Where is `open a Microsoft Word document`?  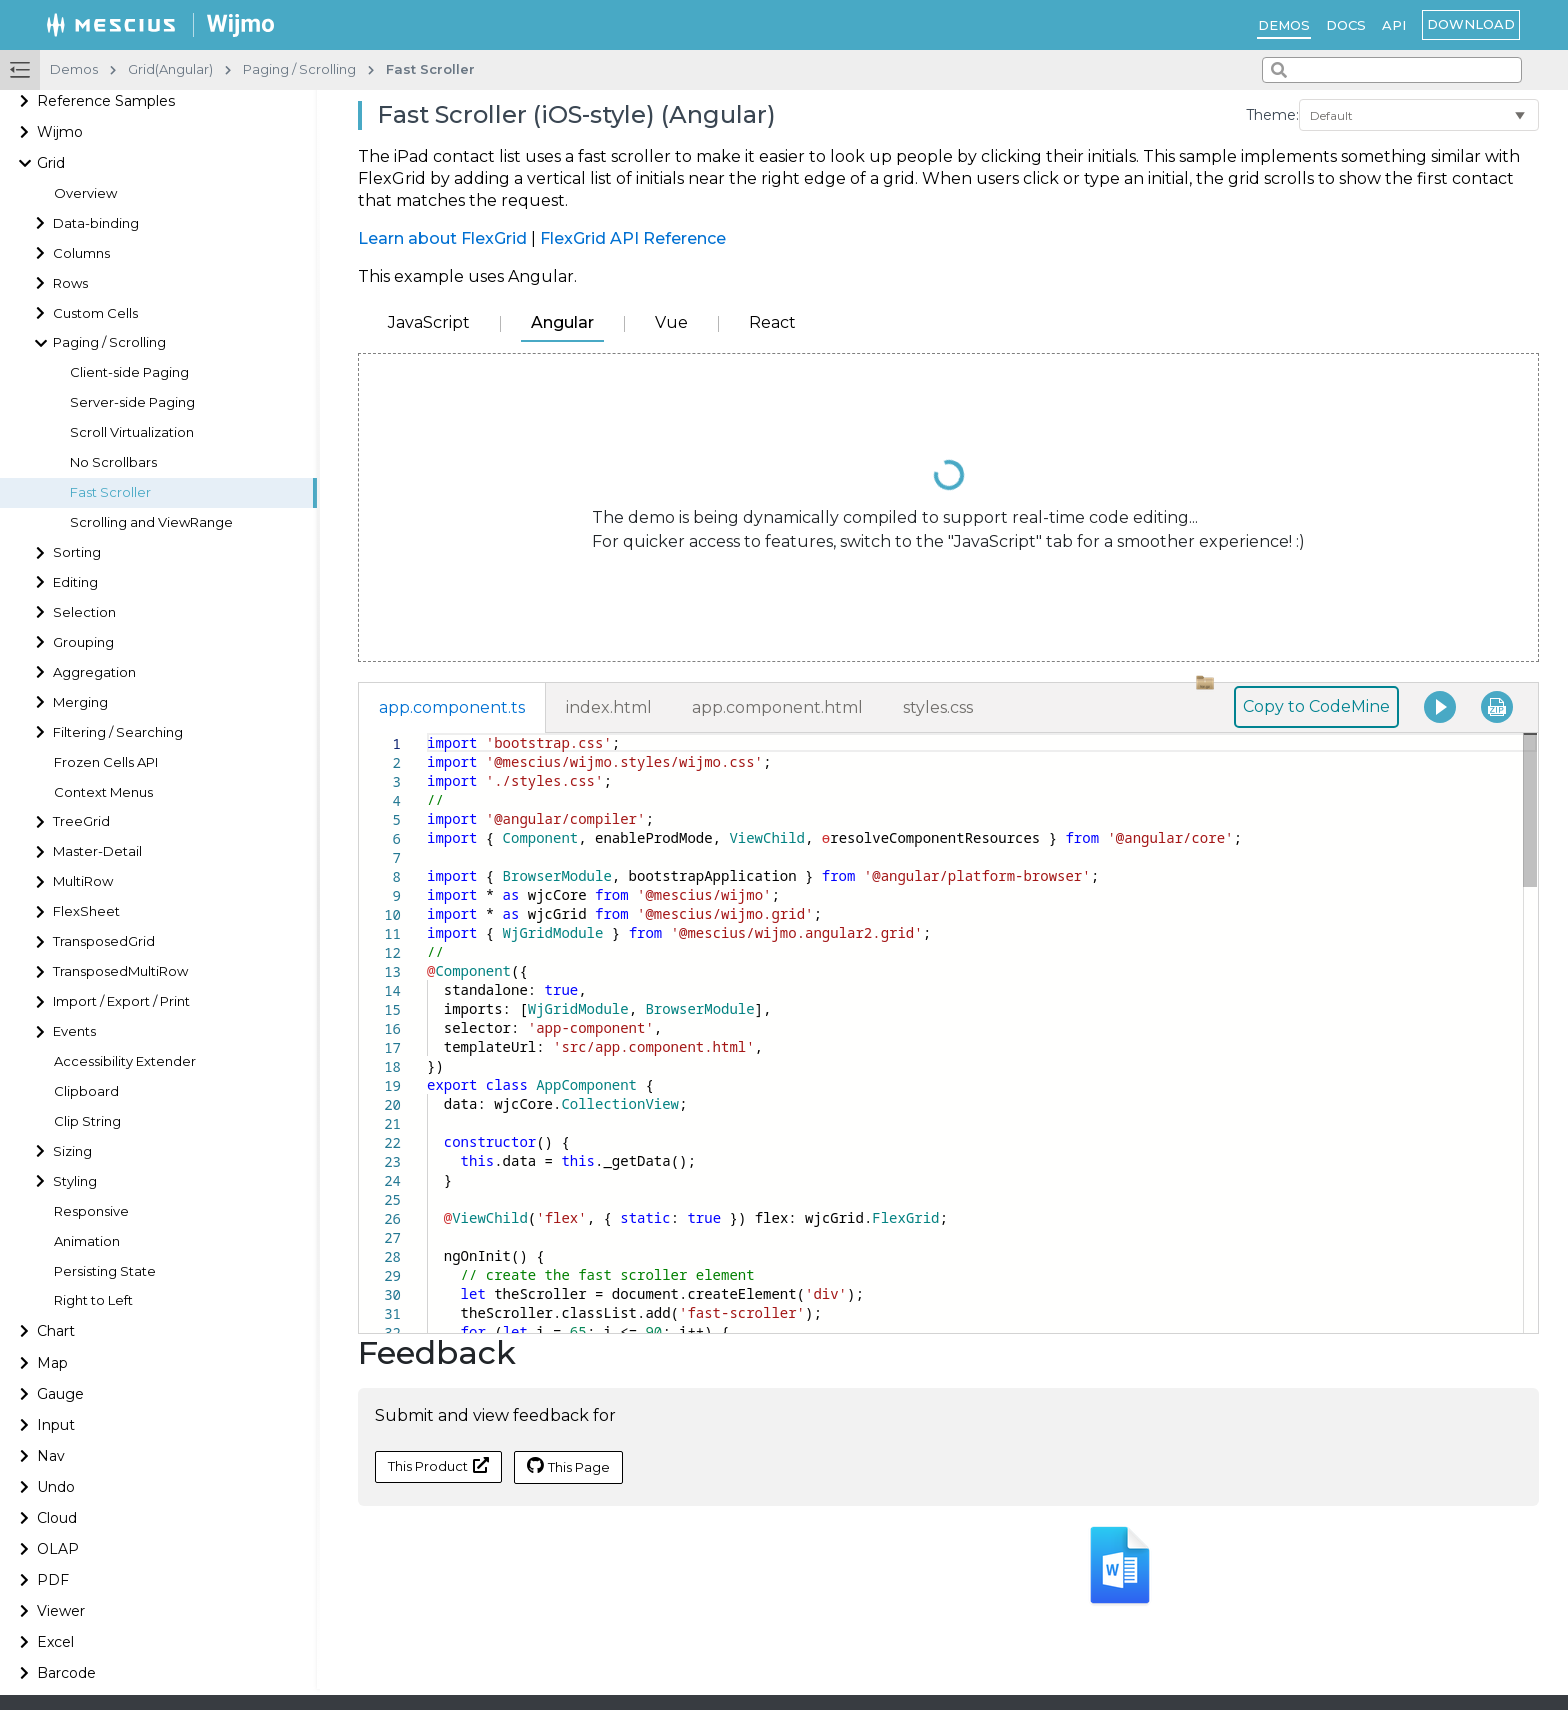 open a Microsoft Word document is located at coordinates (1120, 1565).